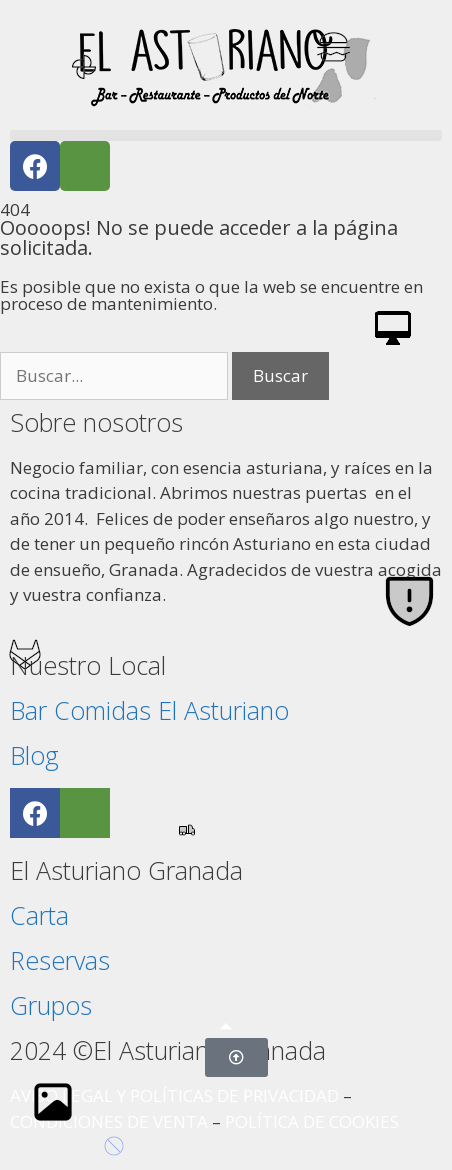  Describe the element at coordinates (53, 1102) in the screenshot. I see `view photos or images` at that location.